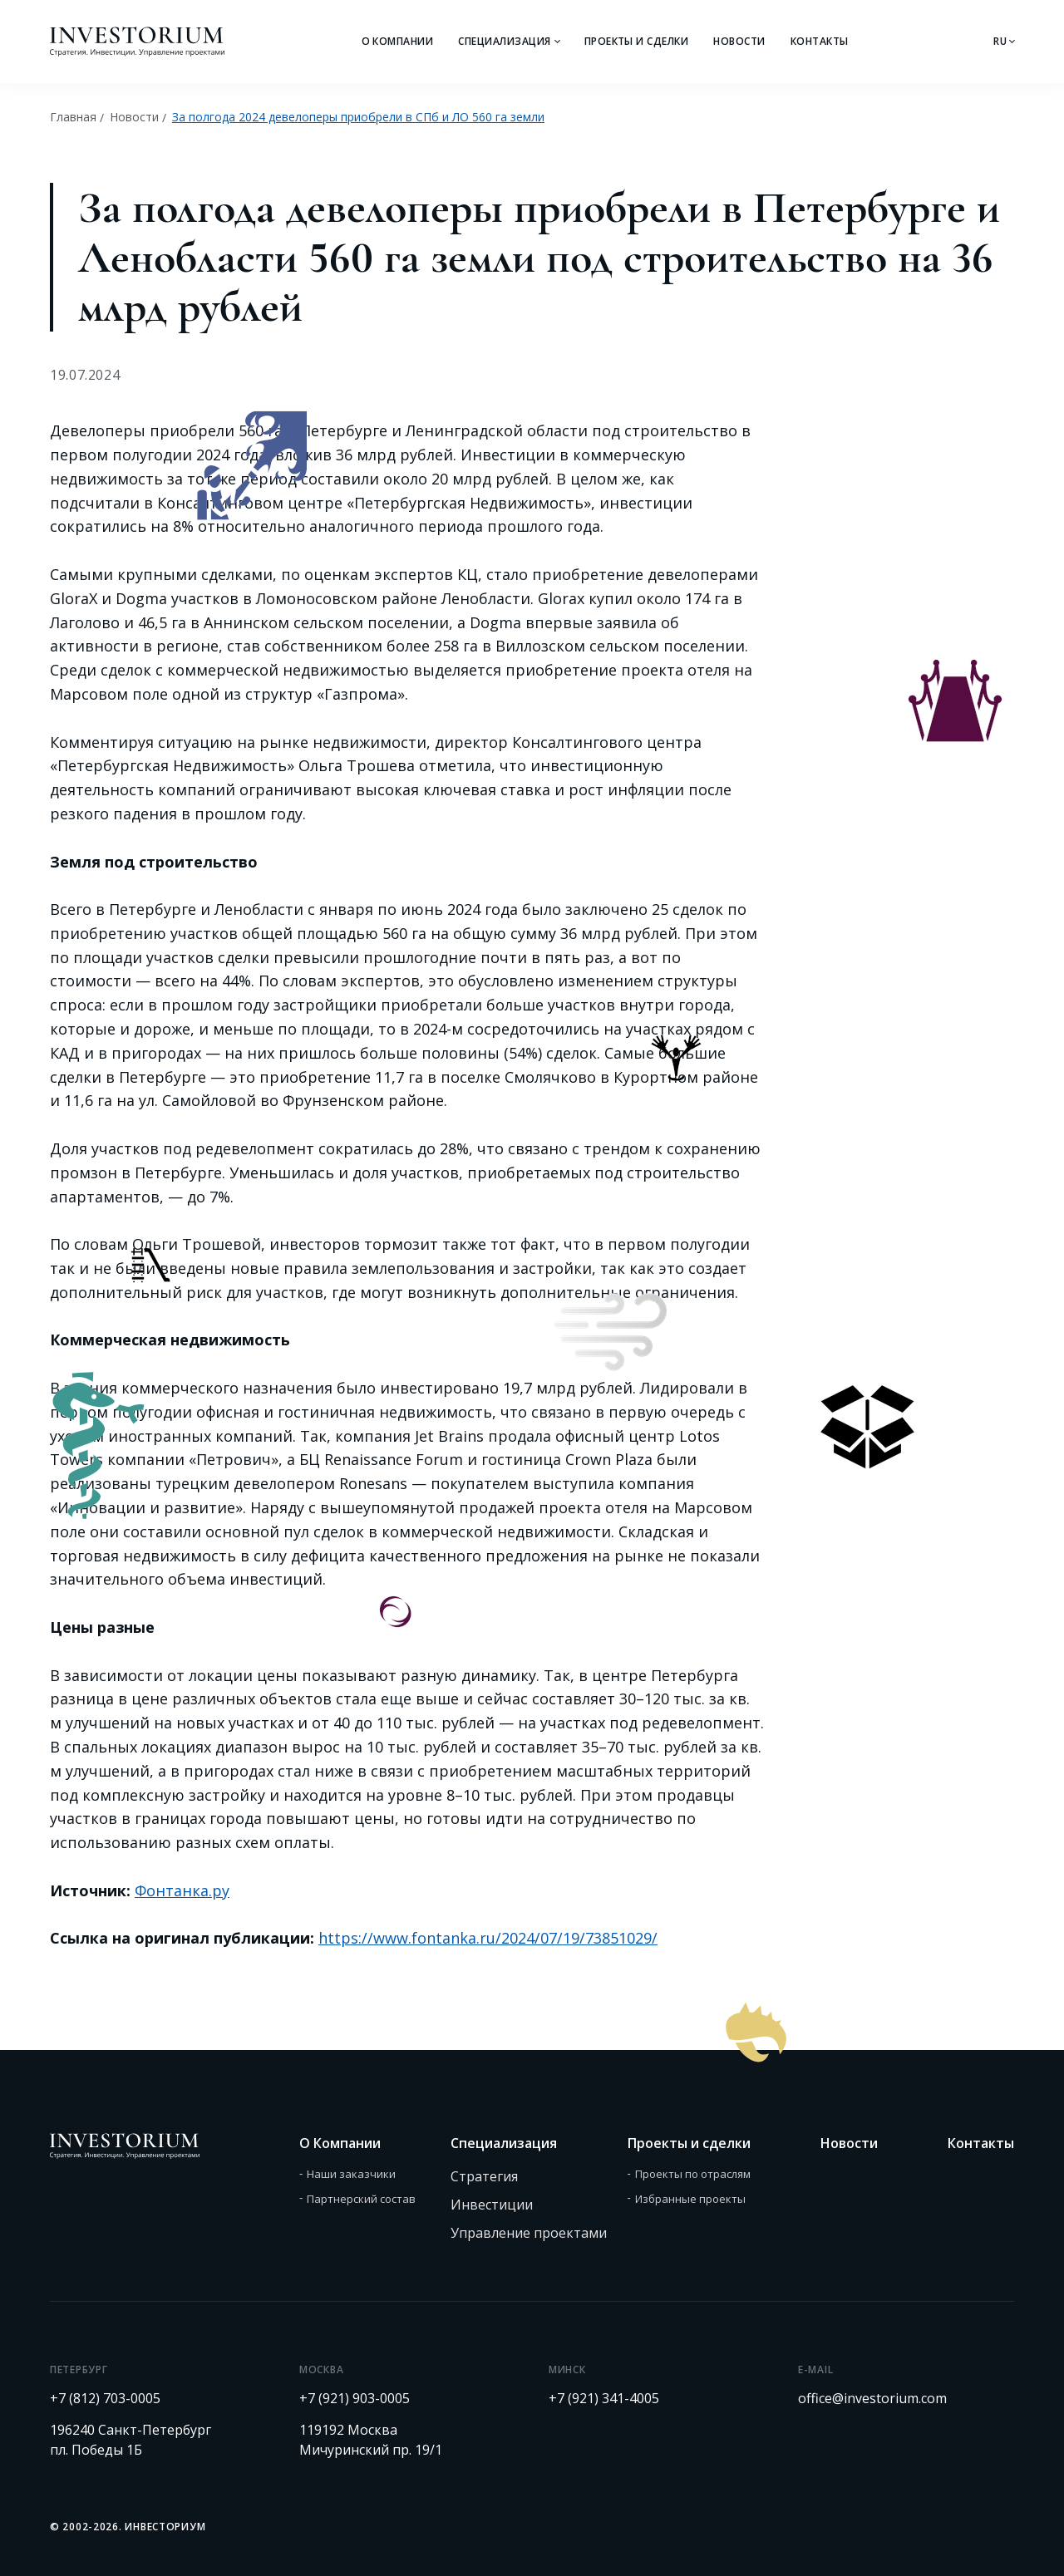 This screenshot has width=1064, height=2576. I want to click on select crab or crustacean in a game menu, so click(756, 2032).